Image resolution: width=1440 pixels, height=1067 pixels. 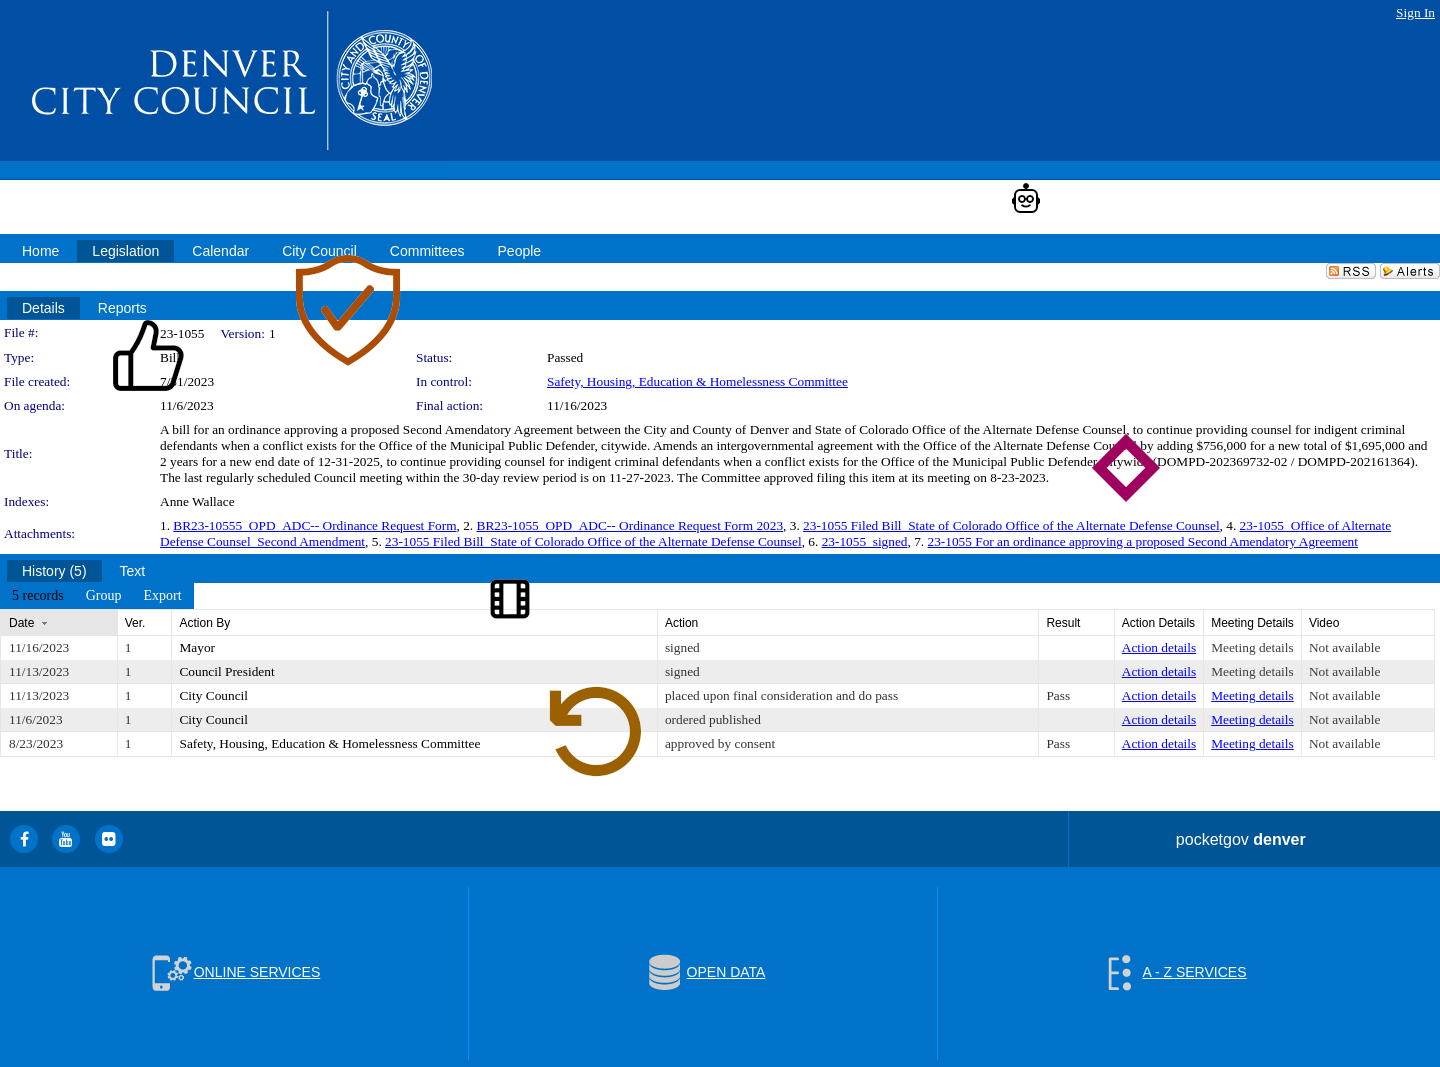 I want to click on like or approve content, so click(x=148, y=355).